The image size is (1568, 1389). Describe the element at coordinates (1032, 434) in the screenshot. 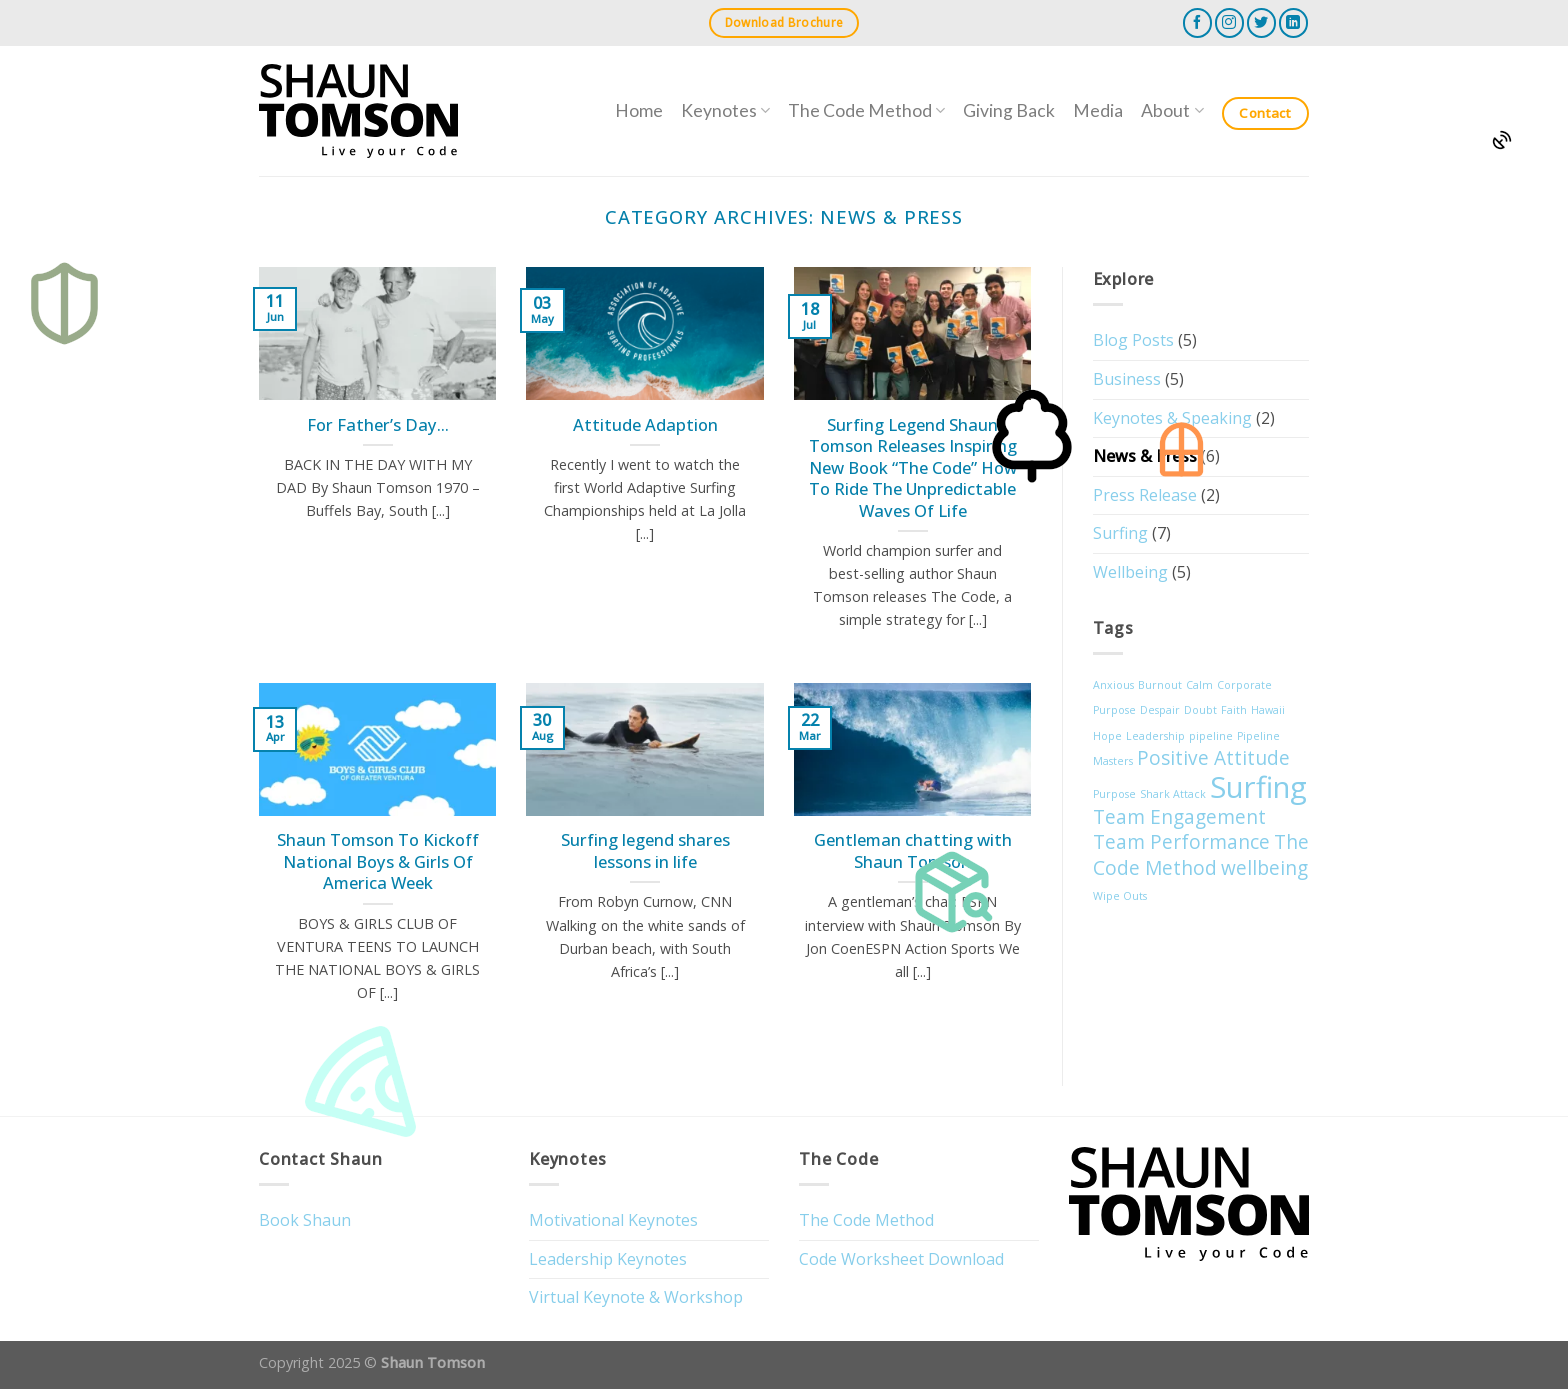

I see `view parks or nature areas on a map` at that location.